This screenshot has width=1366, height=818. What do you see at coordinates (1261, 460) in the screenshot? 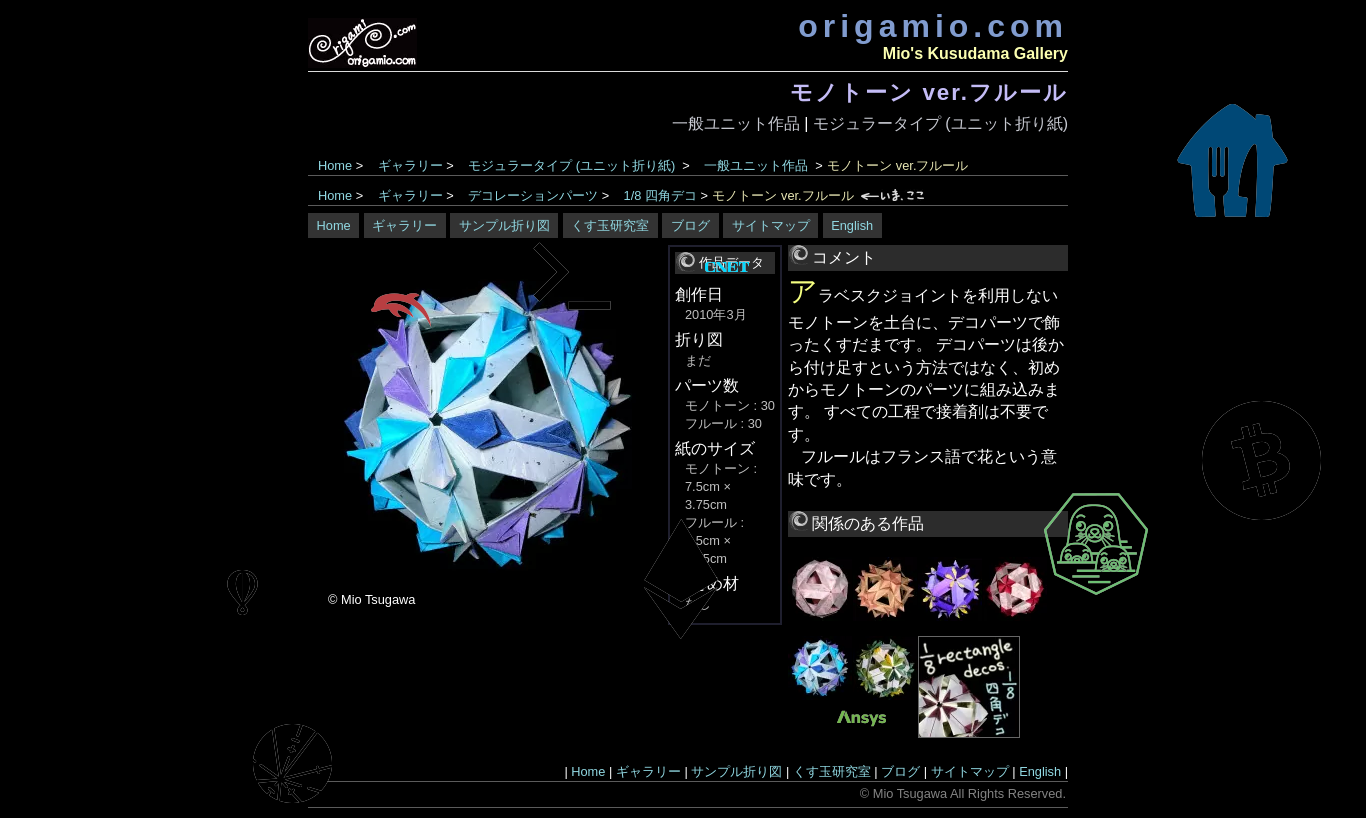
I see `bitcoin cash cryptocurrency logo` at bounding box center [1261, 460].